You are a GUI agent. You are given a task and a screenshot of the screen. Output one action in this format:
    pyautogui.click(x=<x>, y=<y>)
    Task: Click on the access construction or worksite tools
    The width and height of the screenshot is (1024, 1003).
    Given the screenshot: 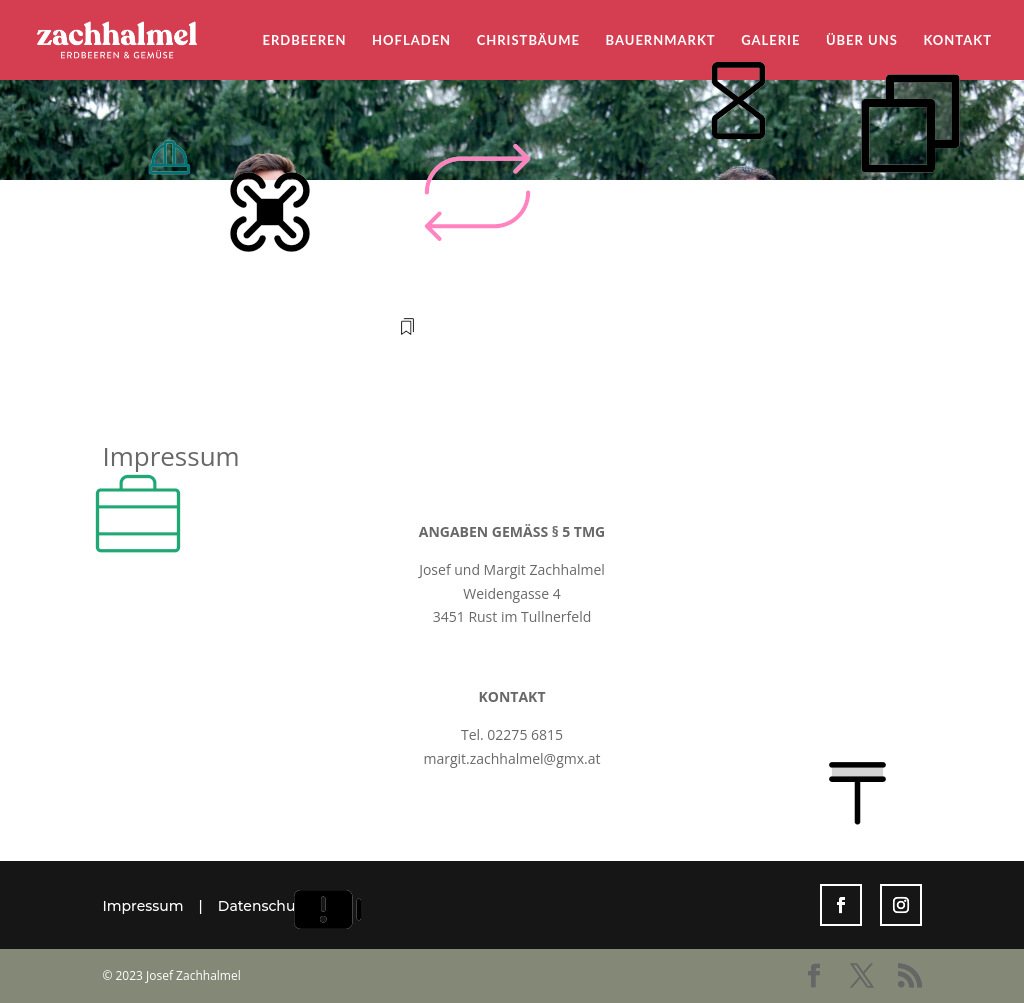 What is the action you would take?
    pyautogui.click(x=169, y=159)
    